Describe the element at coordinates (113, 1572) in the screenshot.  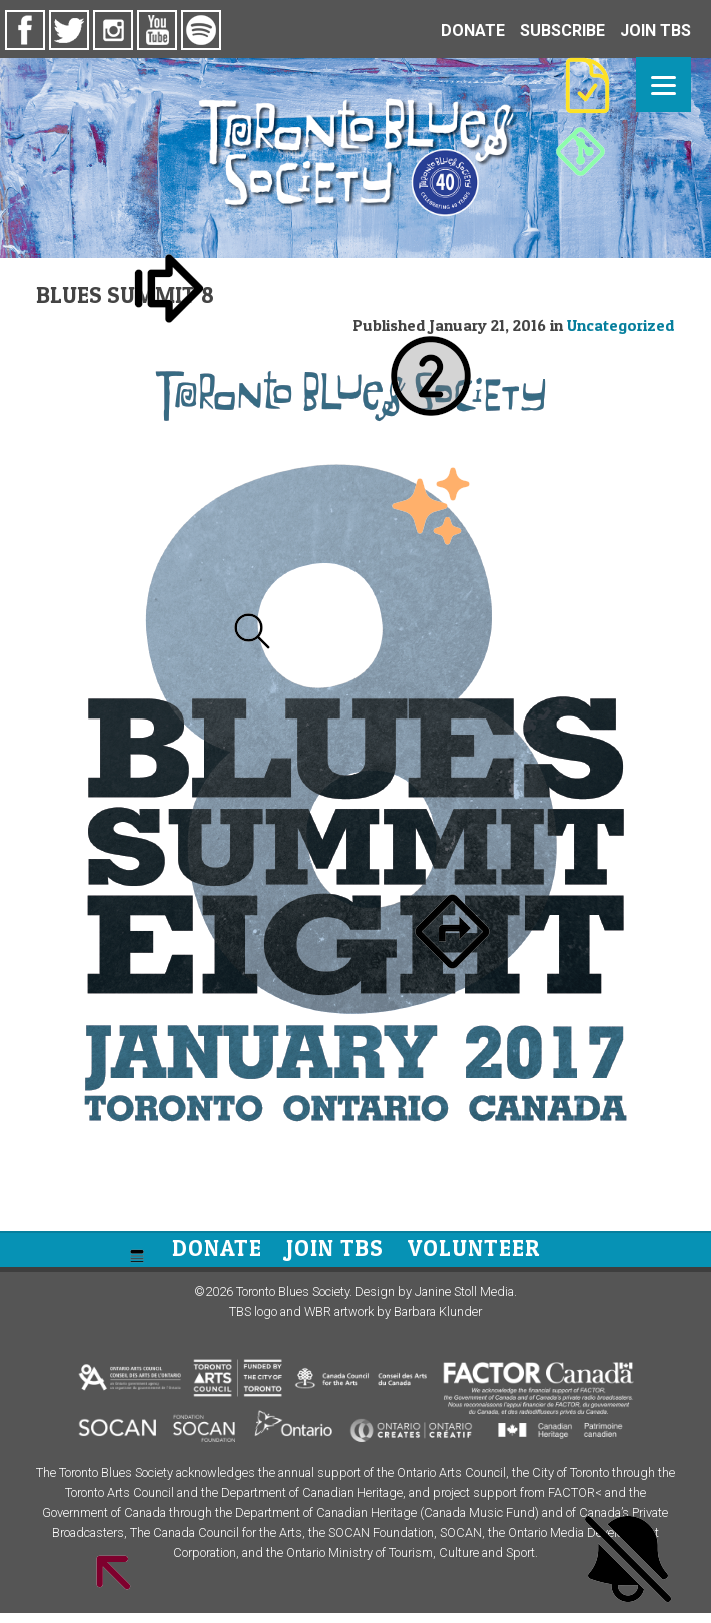
I see `navigate back to previous screen` at that location.